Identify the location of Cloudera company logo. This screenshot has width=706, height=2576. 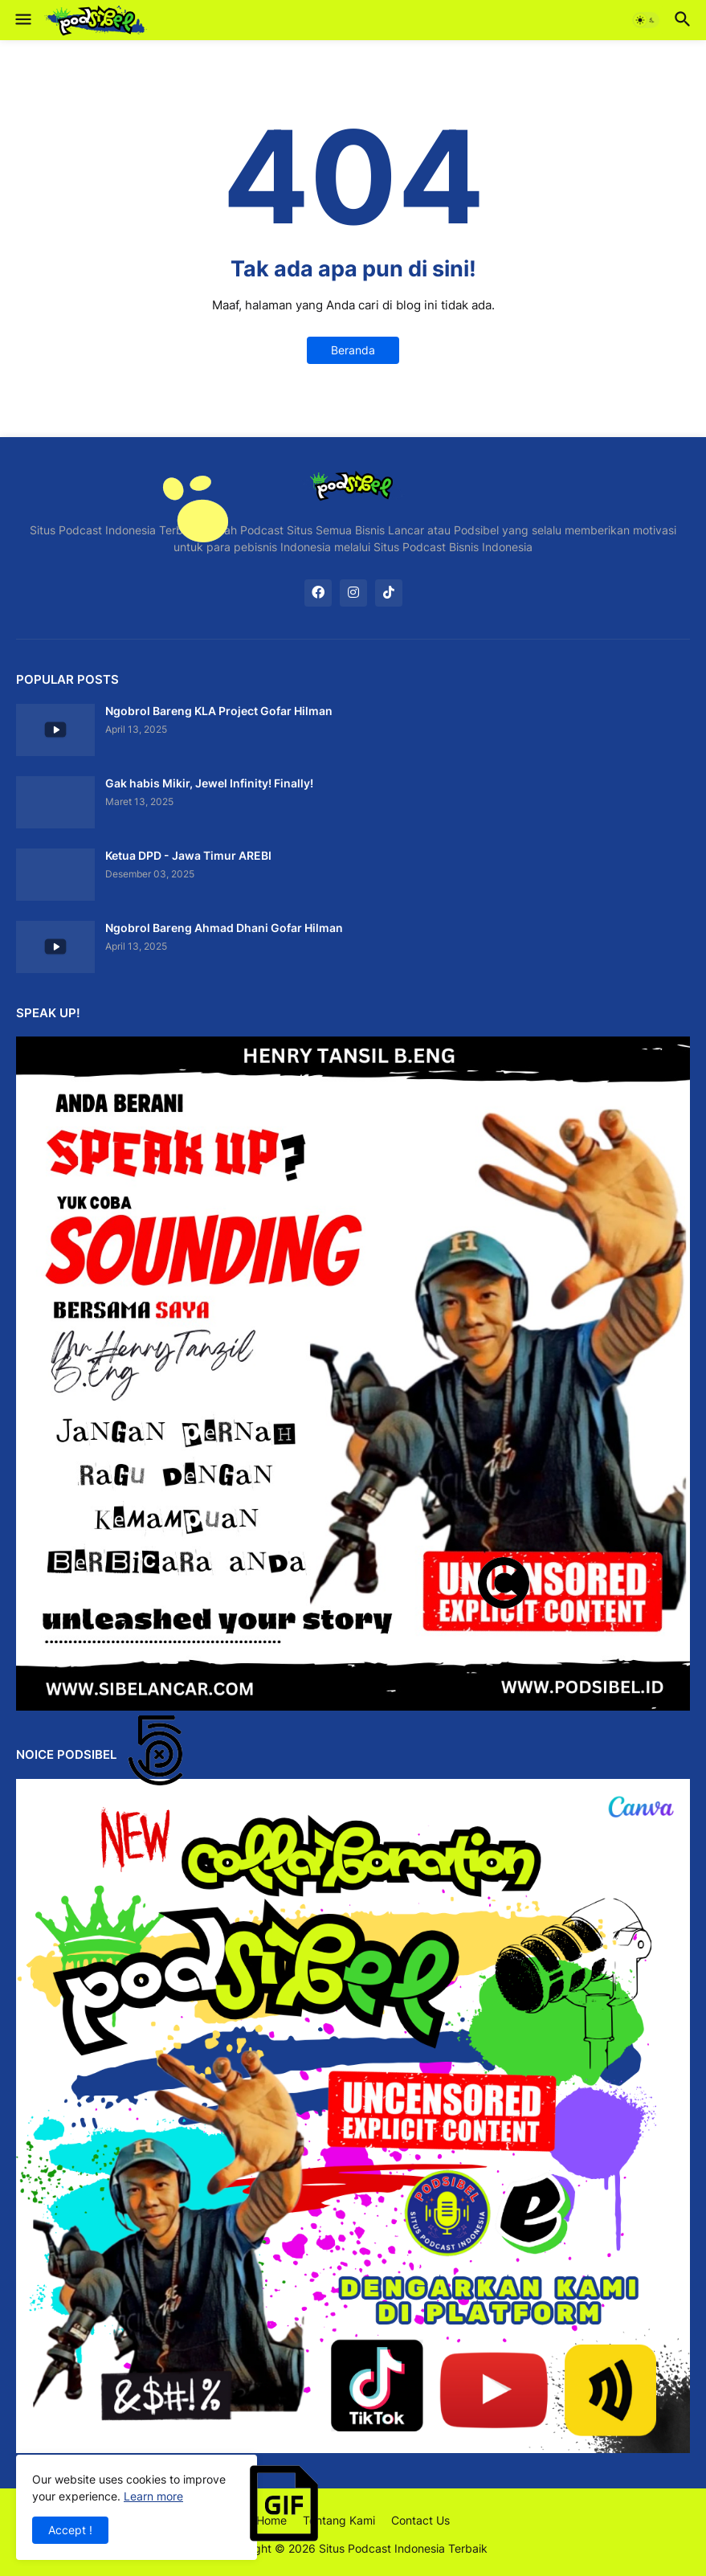
(504, 1583).